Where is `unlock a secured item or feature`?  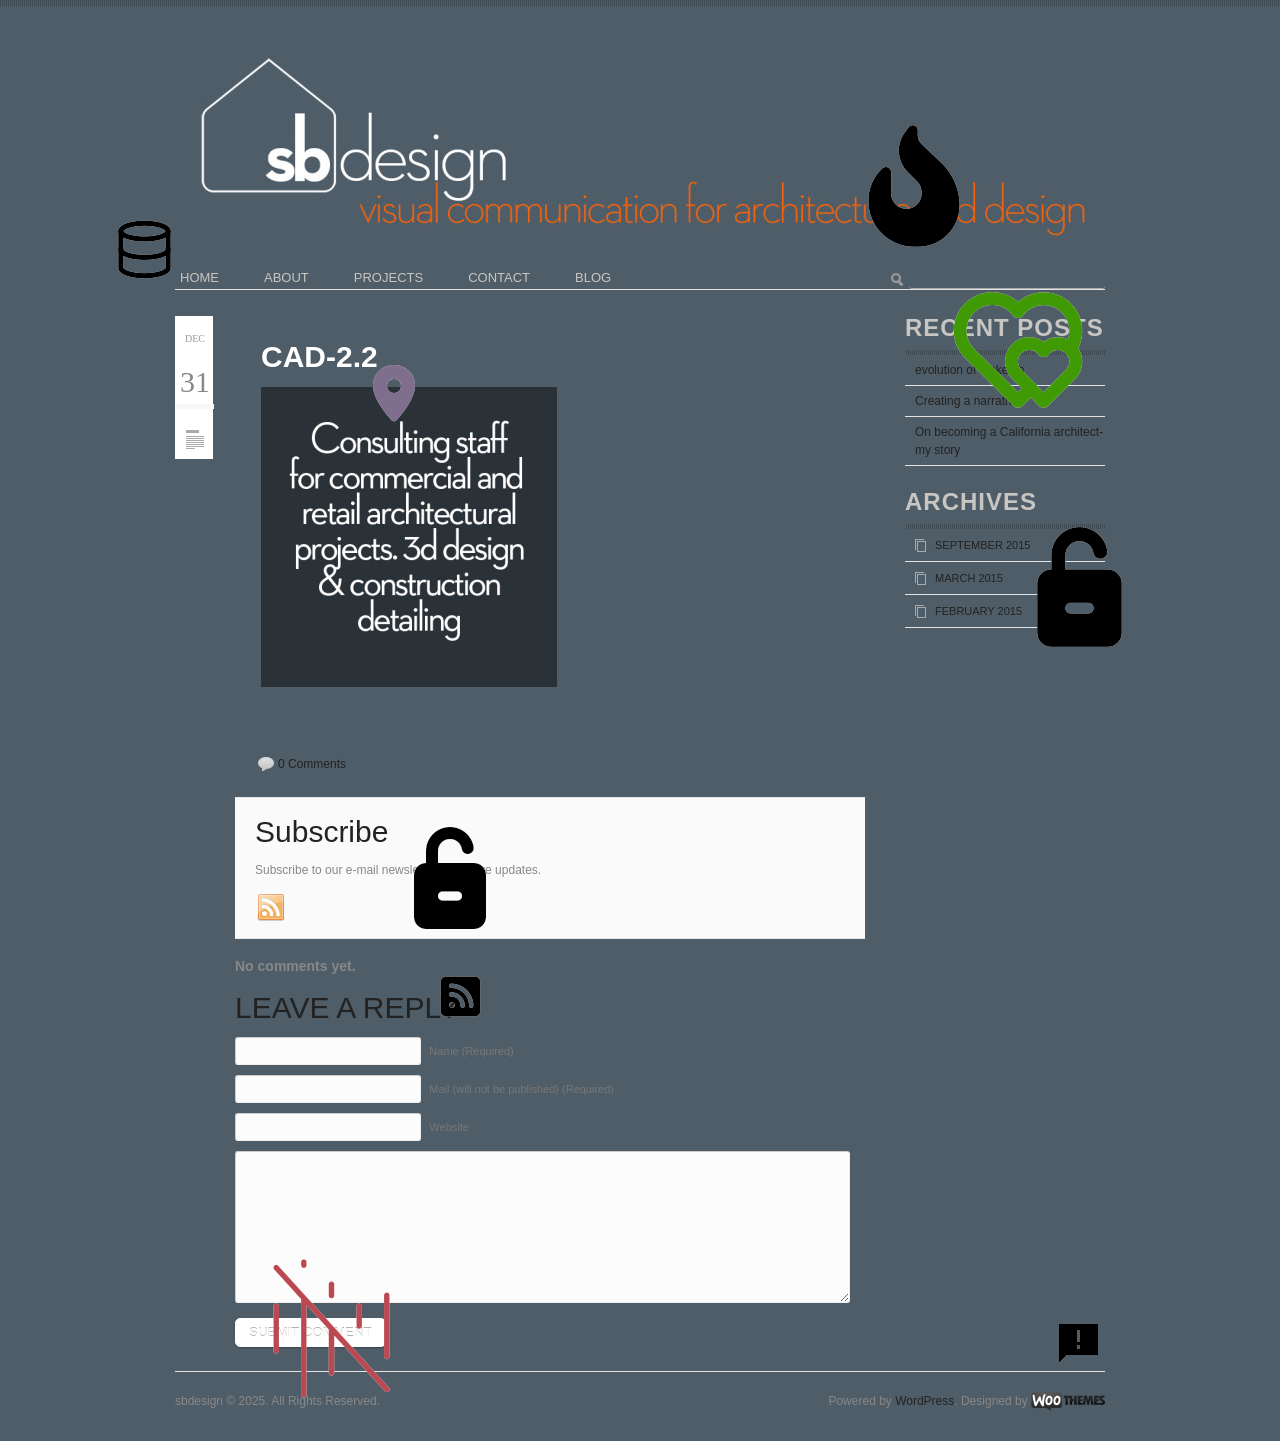
unlock a secured item or feature is located at coordinates (450, 881).